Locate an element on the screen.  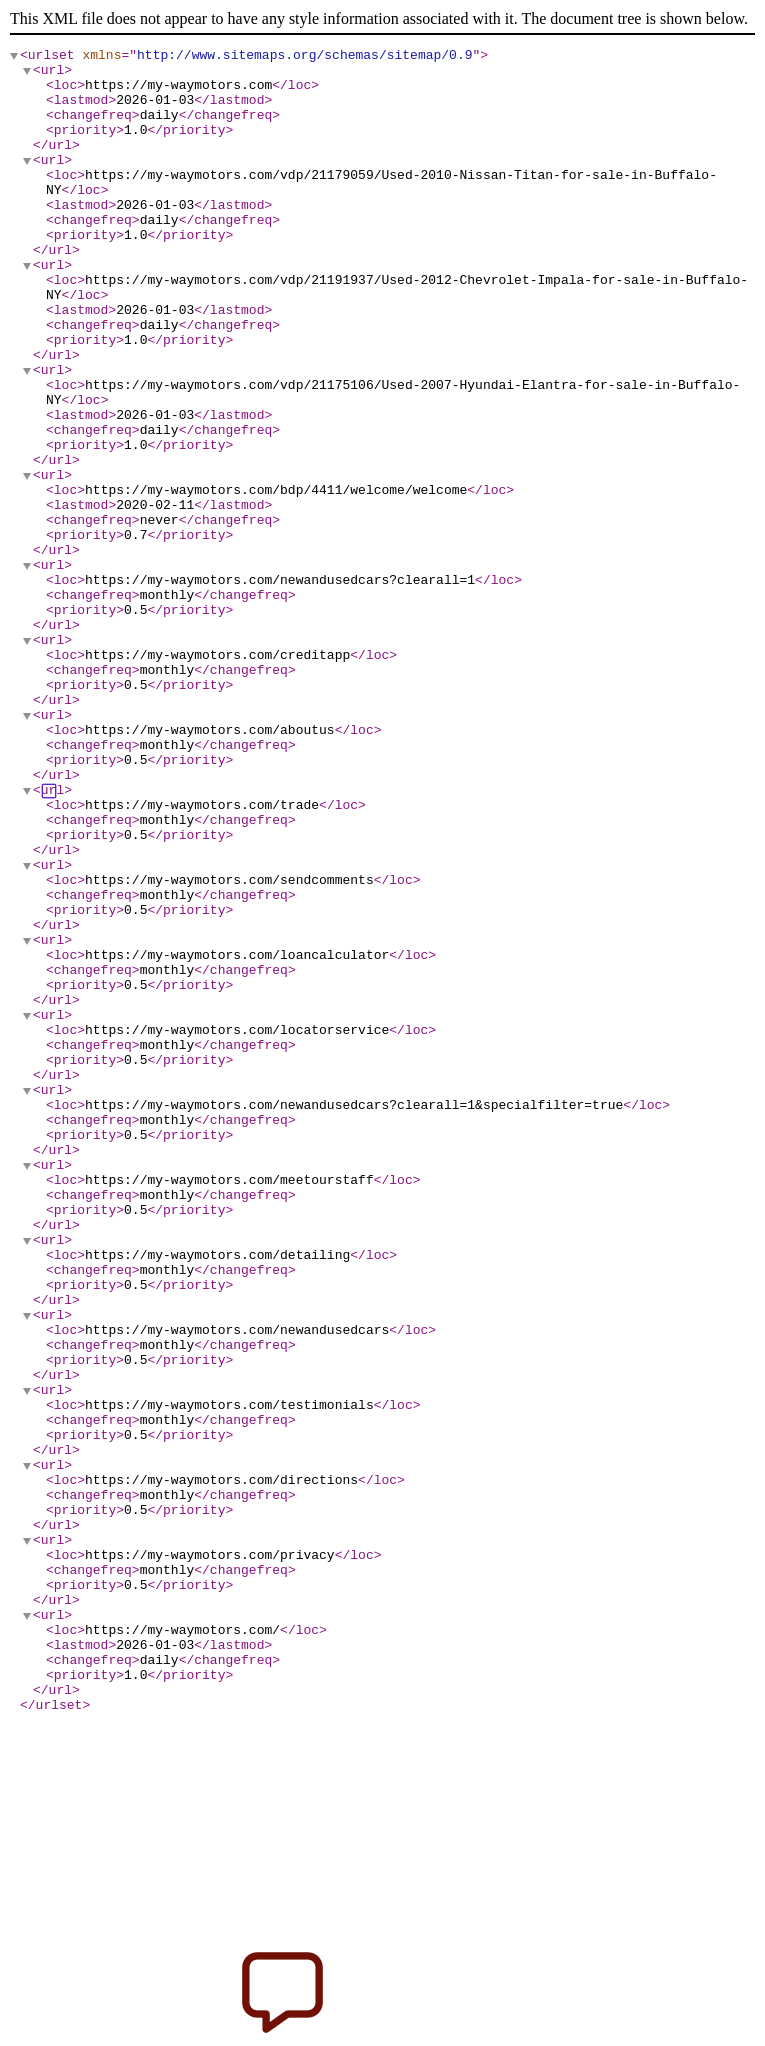
open messaging or chat is located at coordinates (282, 1987).